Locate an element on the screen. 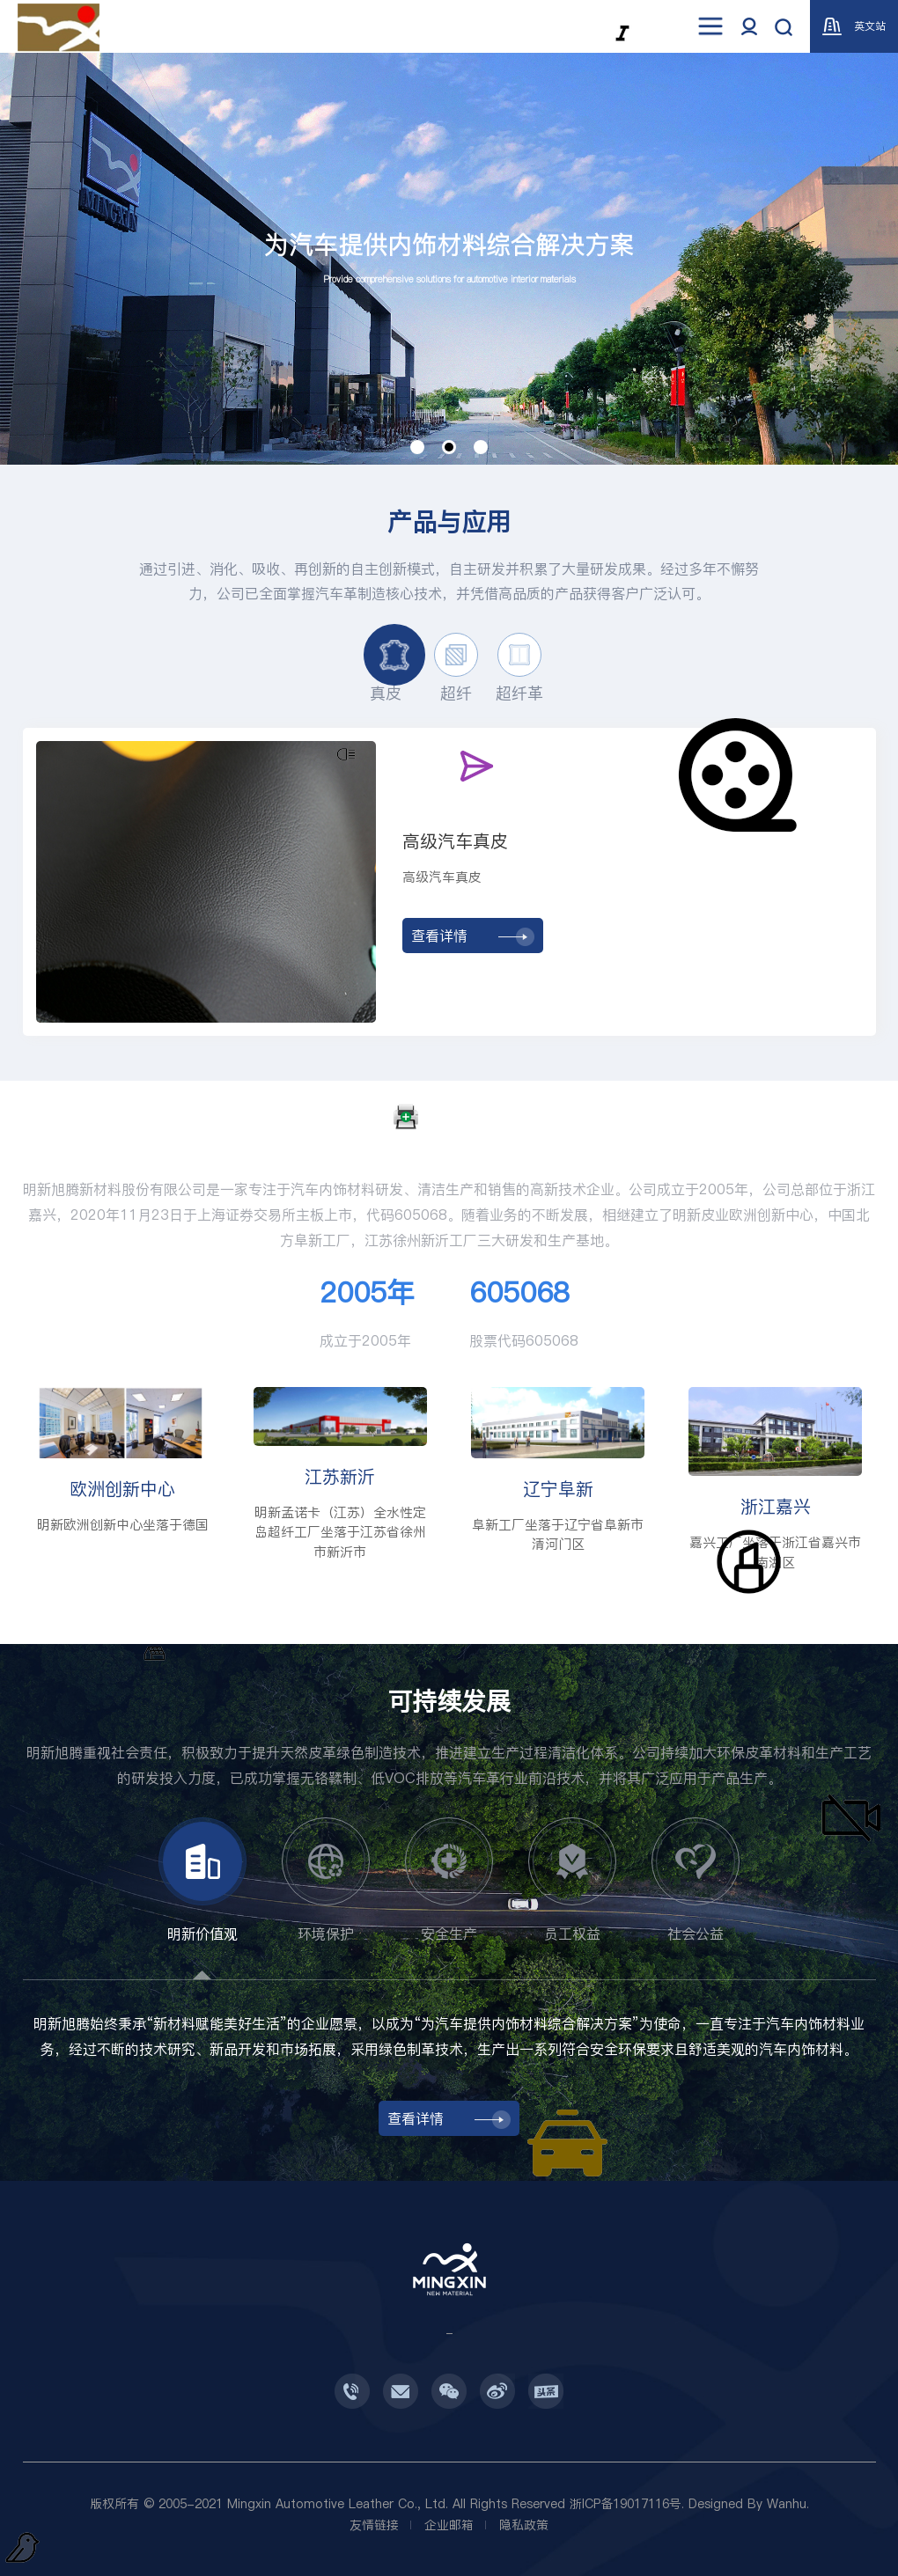 The height and width of the screenshot is (2576, 898). highlight or mark selected text is located at coordinates (748, 1561).